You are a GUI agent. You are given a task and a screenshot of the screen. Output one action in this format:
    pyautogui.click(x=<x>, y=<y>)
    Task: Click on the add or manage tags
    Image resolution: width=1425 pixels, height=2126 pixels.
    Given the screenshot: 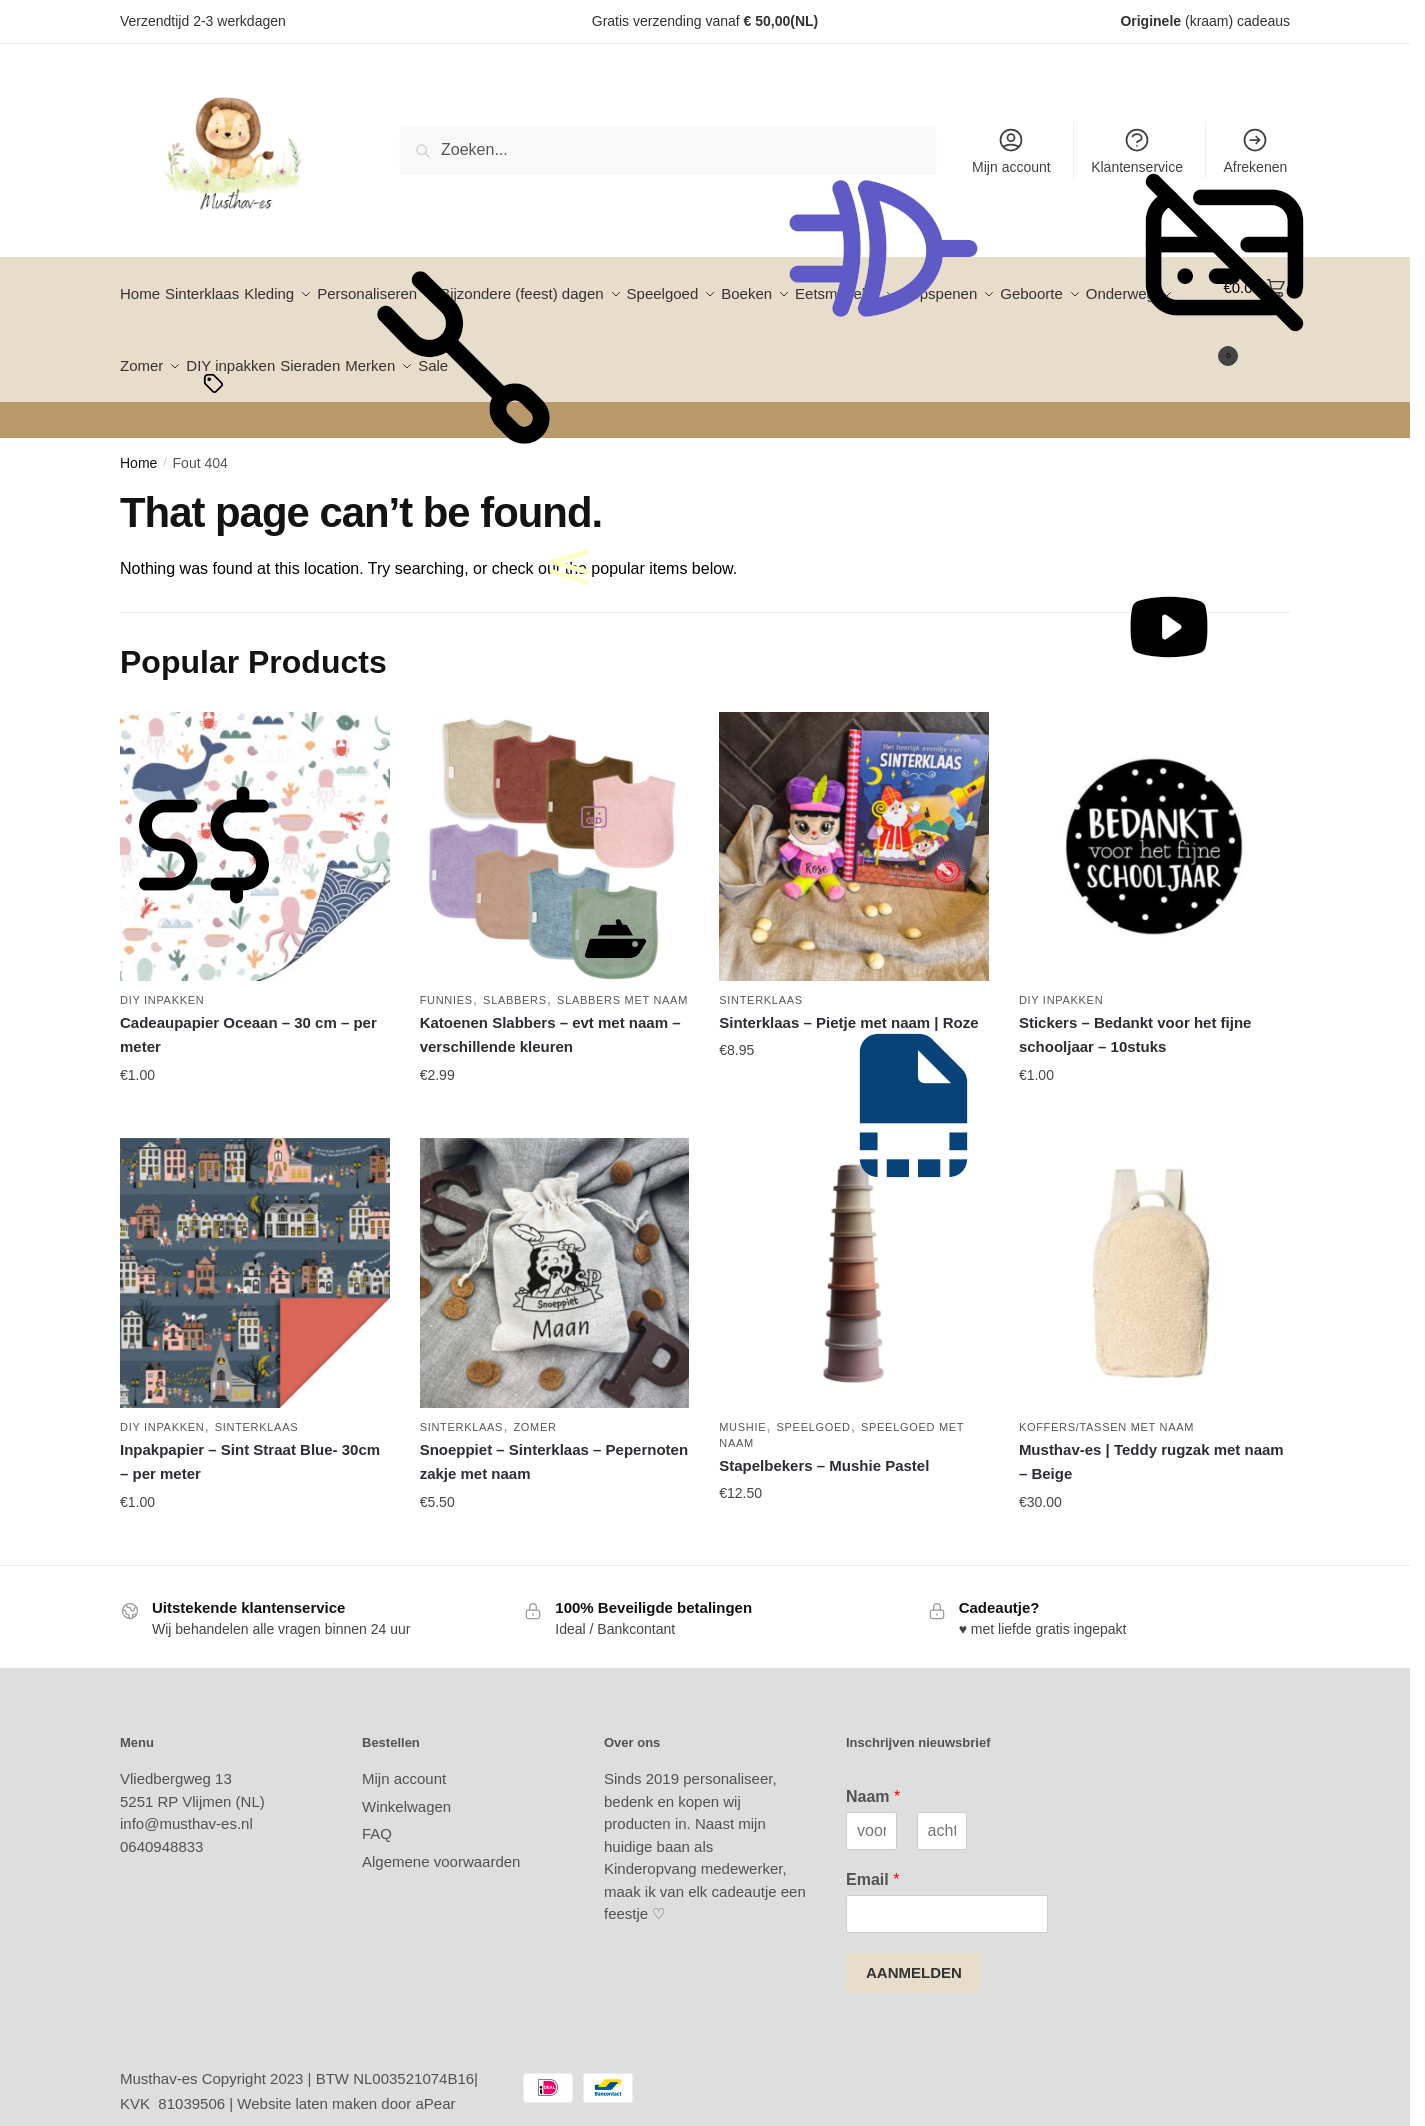 What is the action you would take?
    pyautogui.click(x=213, y=383)
    